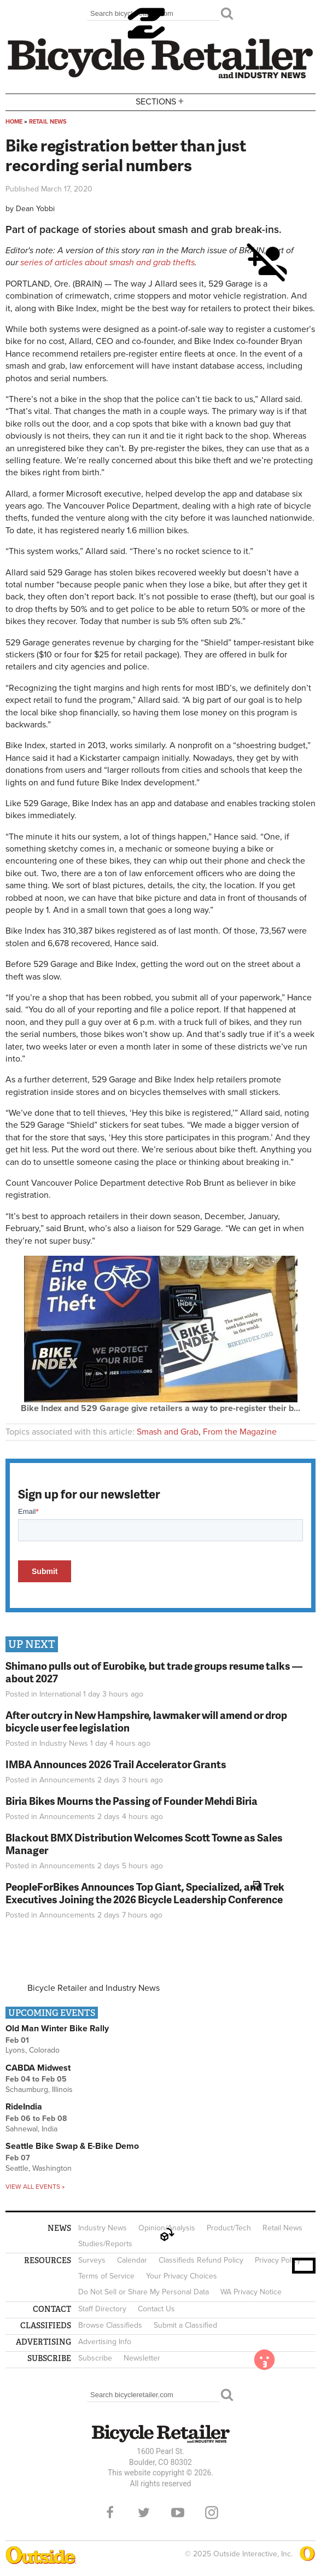 Image resolution: width=321 pixels, height=2576 pixels. Describe the element at coordinates (255, 1885) in the screenshot. I see `view receipt or transaction details` at that location.